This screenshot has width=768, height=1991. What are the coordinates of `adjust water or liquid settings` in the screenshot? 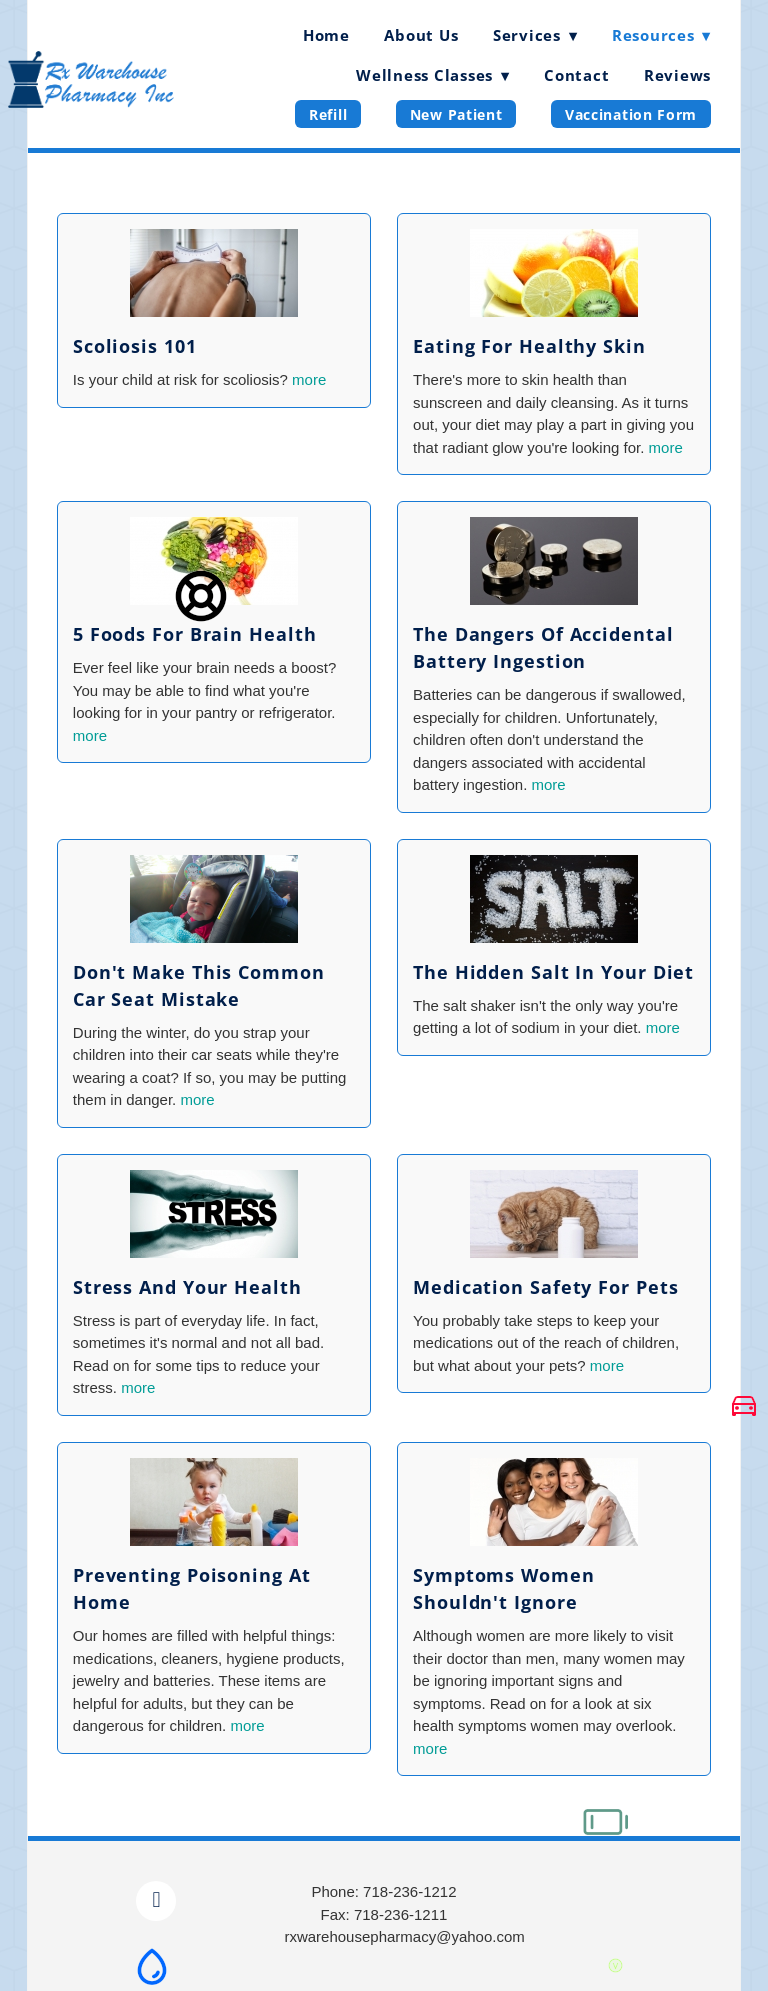 It's located at (152, 1968).